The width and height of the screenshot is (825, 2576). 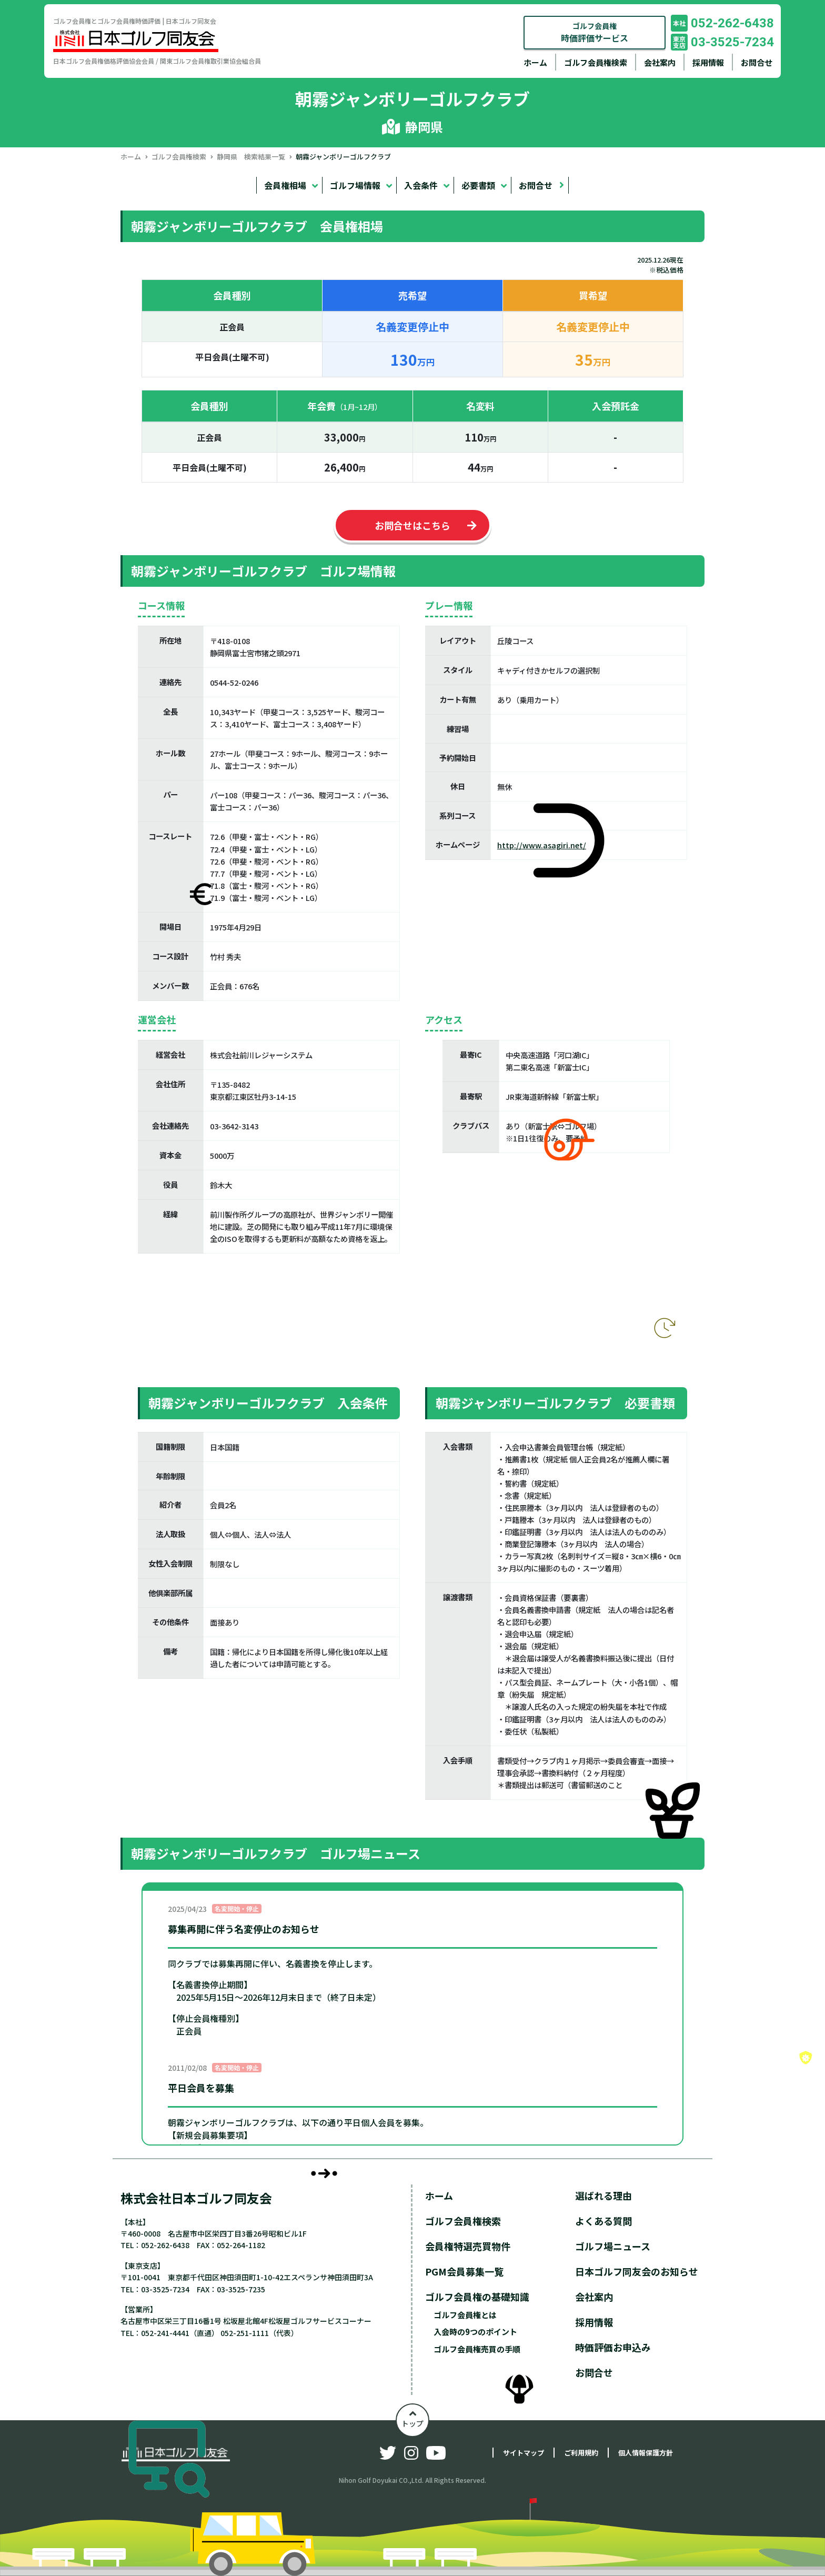 I want to click on open citymapper for transit directions, so click(x=324, y=2173).